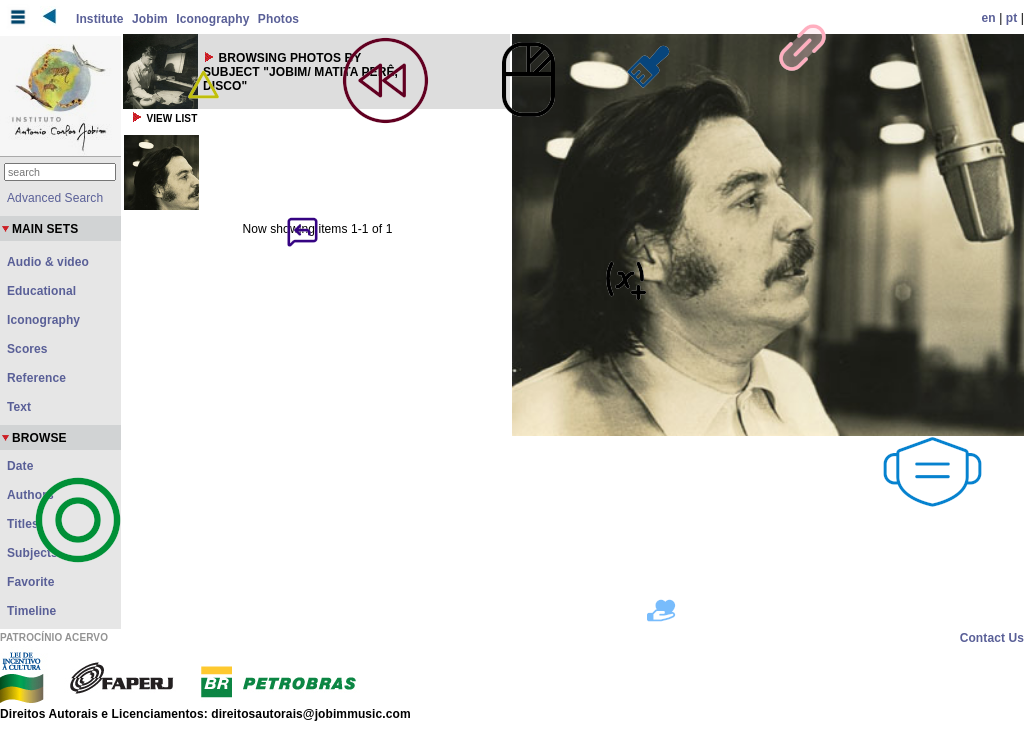 The height and width of the screenshot is (737, 1024). What do you see at coordinates (662, 611) in the screenshot?
I see `donate or make a charitable contribution` at bounding box center [662, 611].